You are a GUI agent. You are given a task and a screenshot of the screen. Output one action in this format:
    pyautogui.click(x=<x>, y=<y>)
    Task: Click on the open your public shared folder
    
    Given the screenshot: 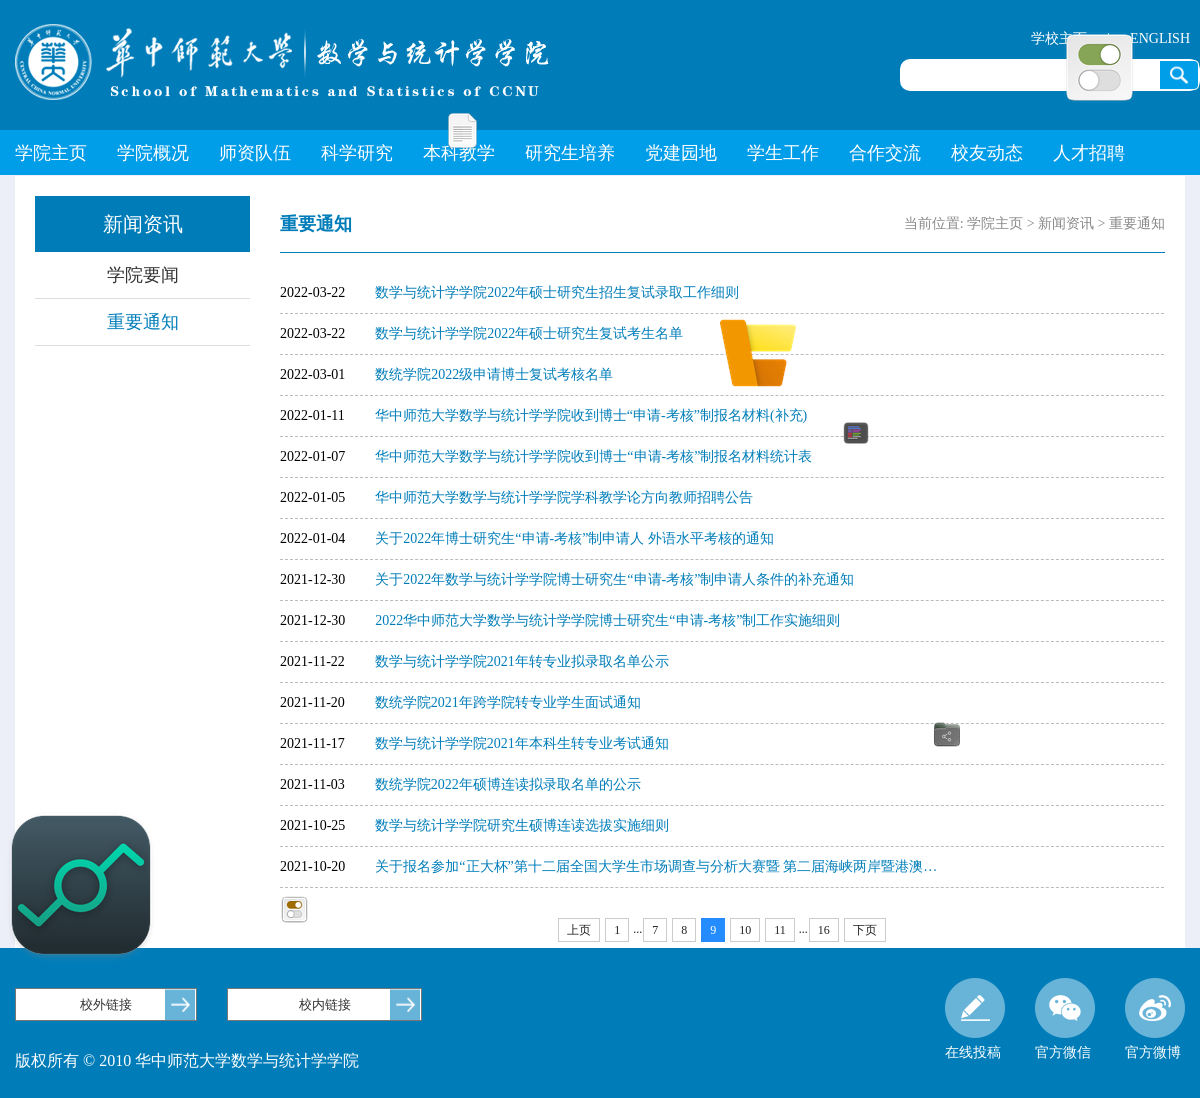 What is the action you would take?
    pyautogui.click(x=947, y=734)
    